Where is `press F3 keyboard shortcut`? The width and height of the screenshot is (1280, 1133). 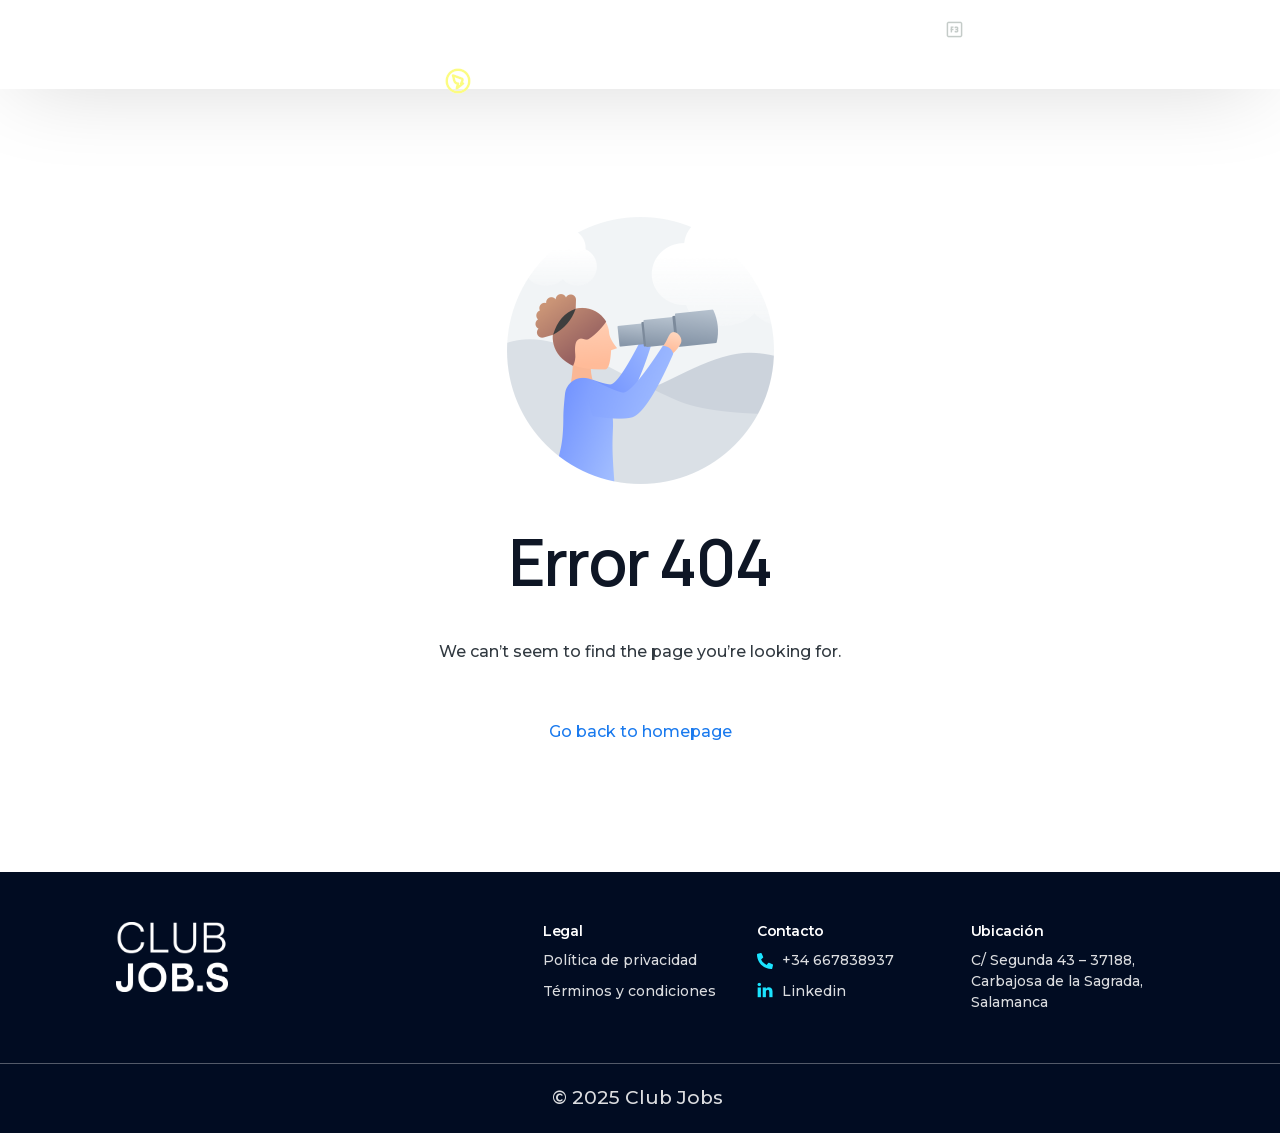
press F3 keyboard shortcut is located at coordinates (954, 29).